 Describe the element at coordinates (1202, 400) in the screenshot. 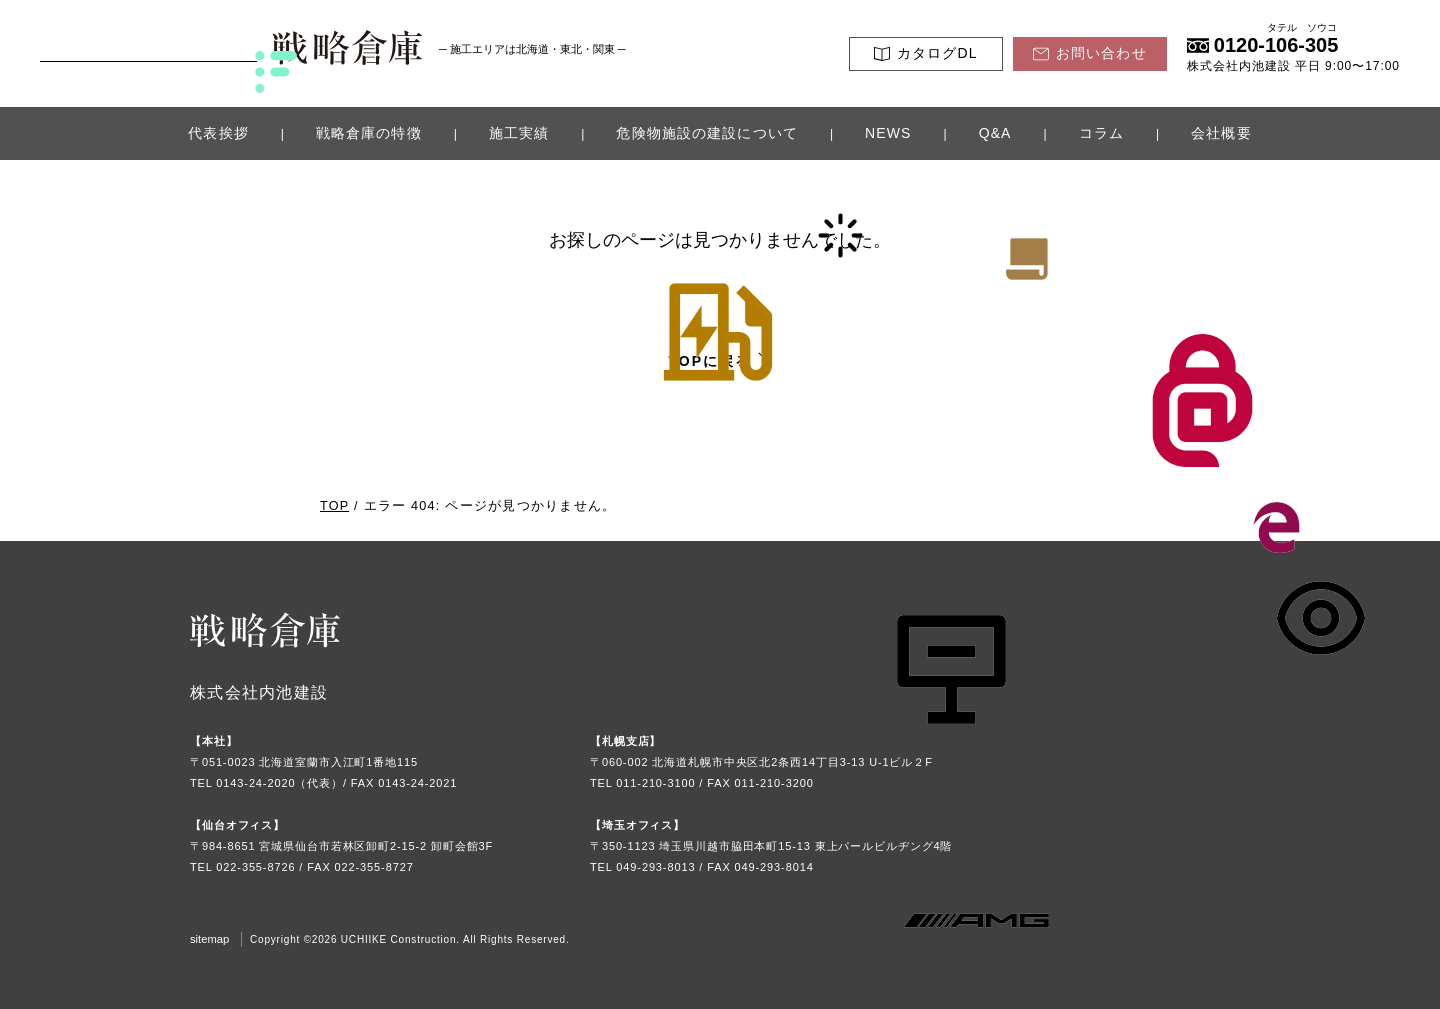

I see `open addy.io email alias service` at that location.